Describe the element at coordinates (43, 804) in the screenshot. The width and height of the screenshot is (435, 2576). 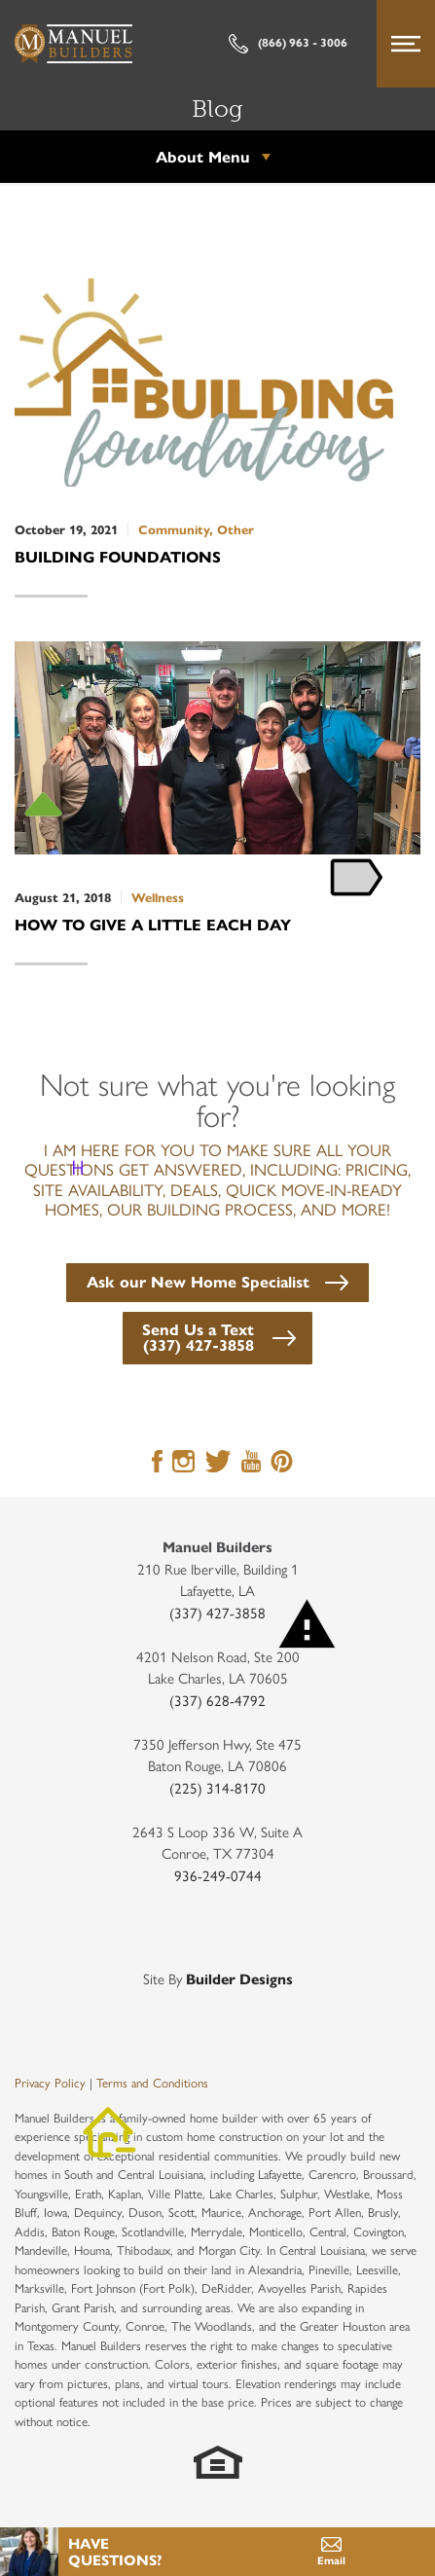
I see `collapse an expanded section or dropdown` at that location.